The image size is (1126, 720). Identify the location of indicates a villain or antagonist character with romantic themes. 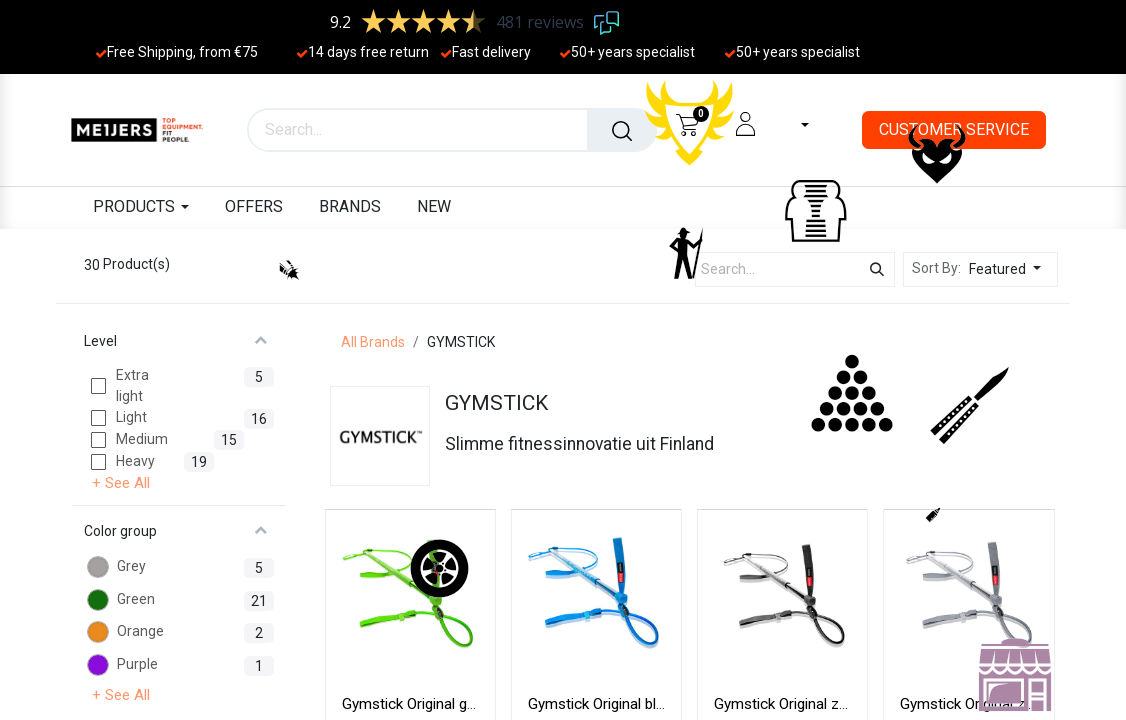
(937, 153).